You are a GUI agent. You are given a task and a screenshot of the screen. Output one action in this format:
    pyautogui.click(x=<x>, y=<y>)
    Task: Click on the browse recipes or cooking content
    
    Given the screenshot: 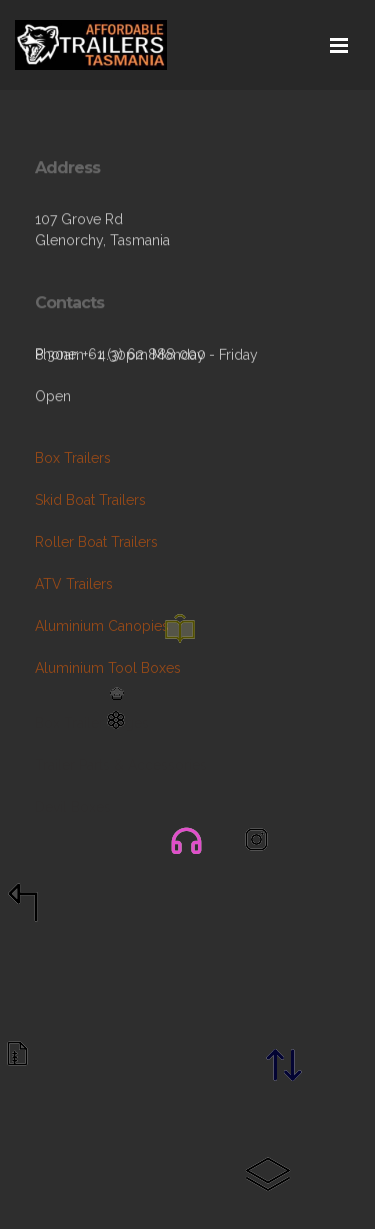 What is the action you would take?
    pyautogui.click(x=117, y=694)
    